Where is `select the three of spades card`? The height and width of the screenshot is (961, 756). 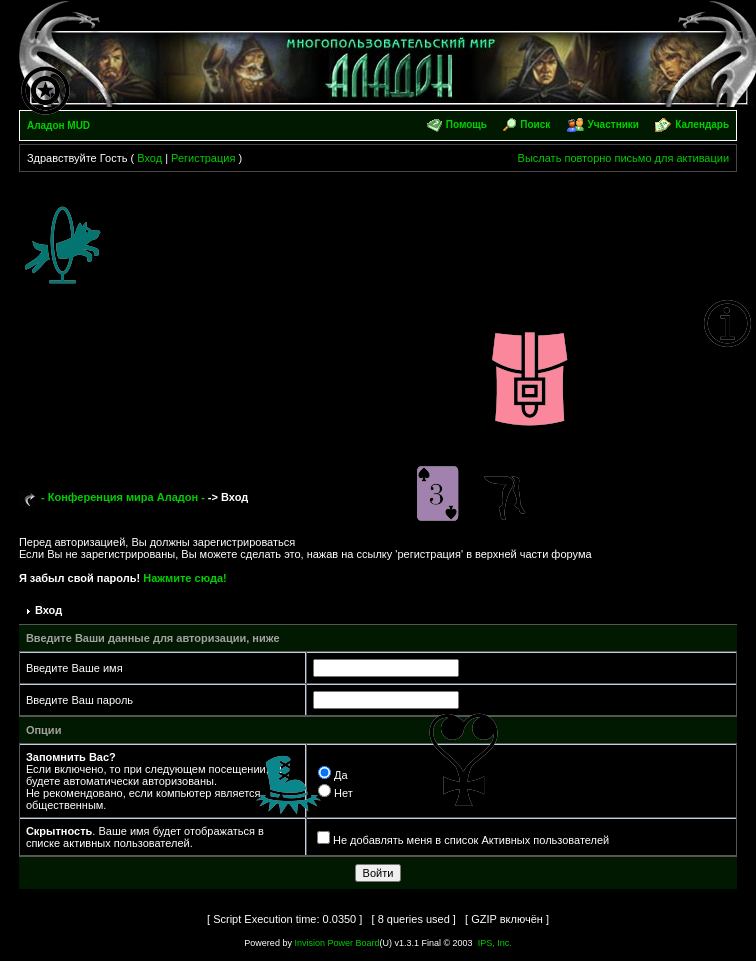
select the three of spades card is located at coordinates (437, 493).